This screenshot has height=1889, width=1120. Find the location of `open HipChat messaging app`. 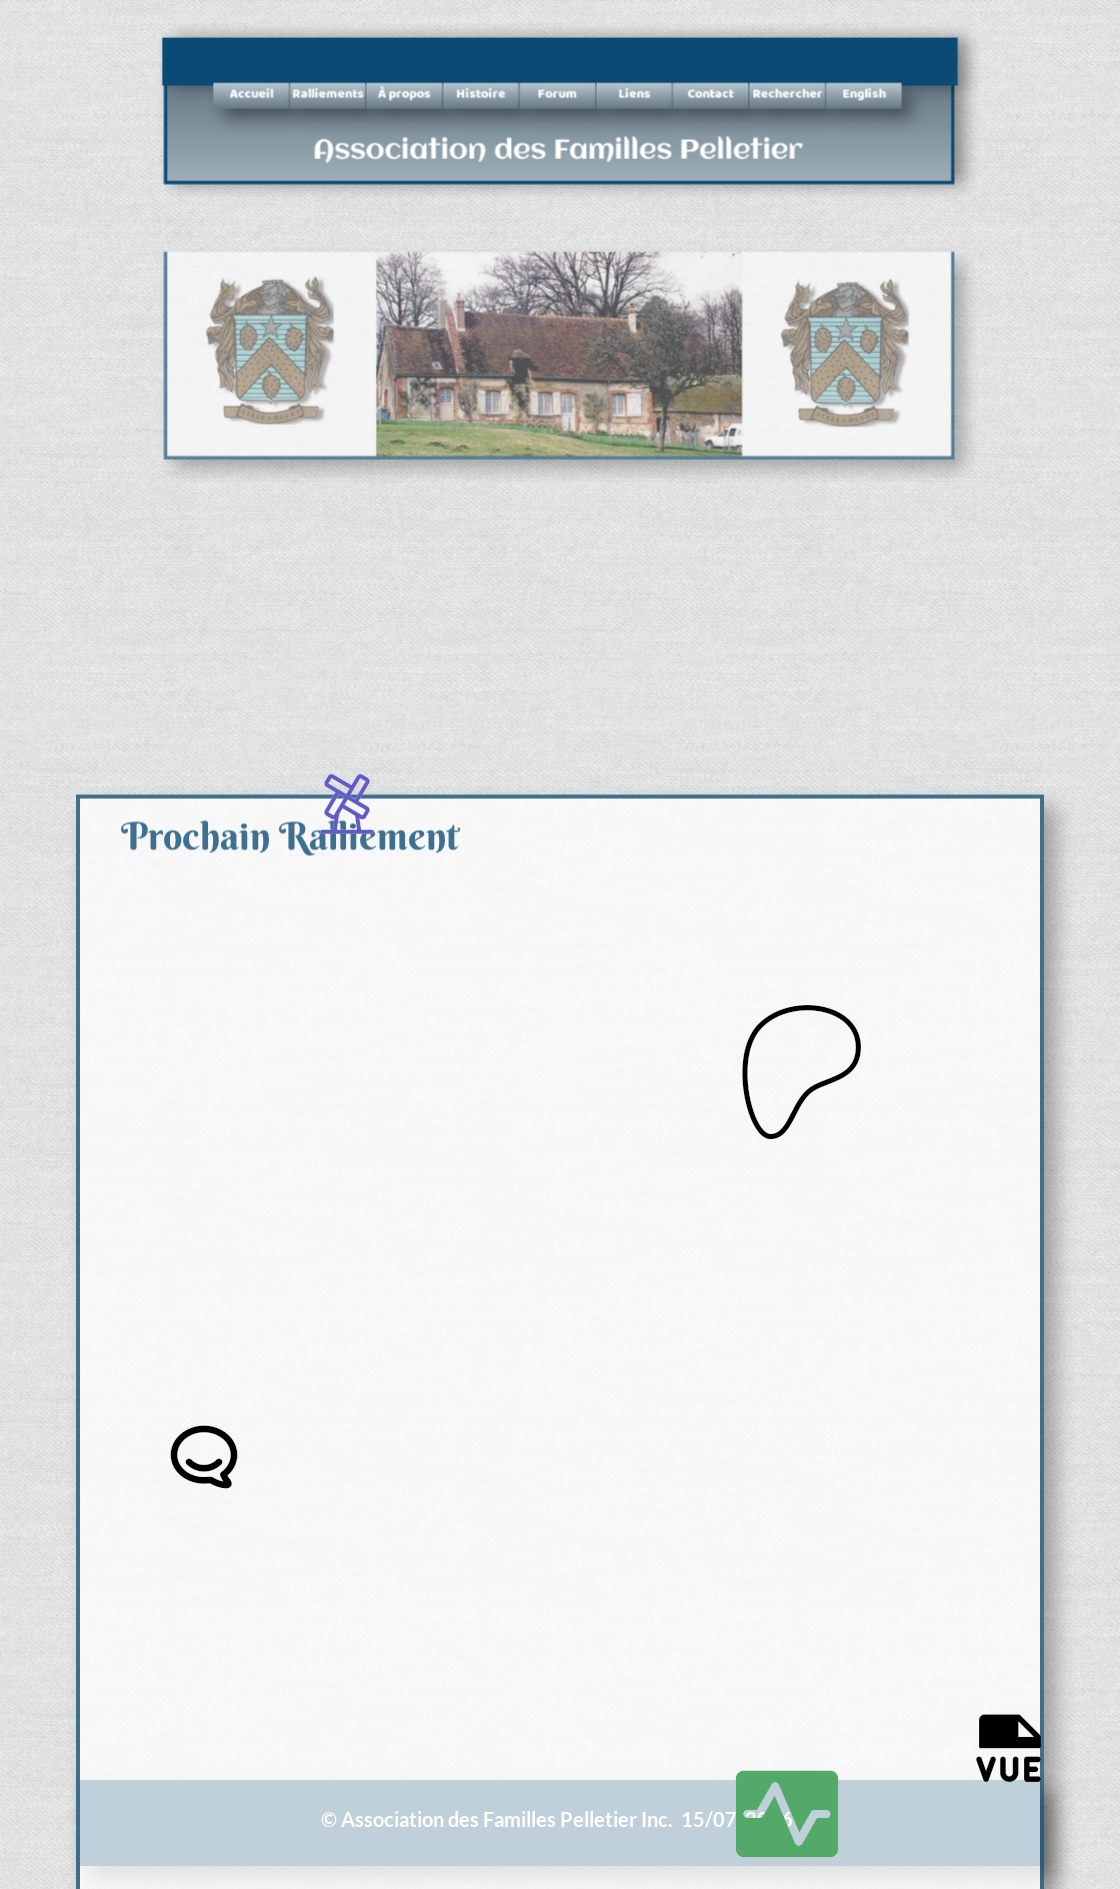

open HipChat messaging app is located at coordinates (204, 1457).